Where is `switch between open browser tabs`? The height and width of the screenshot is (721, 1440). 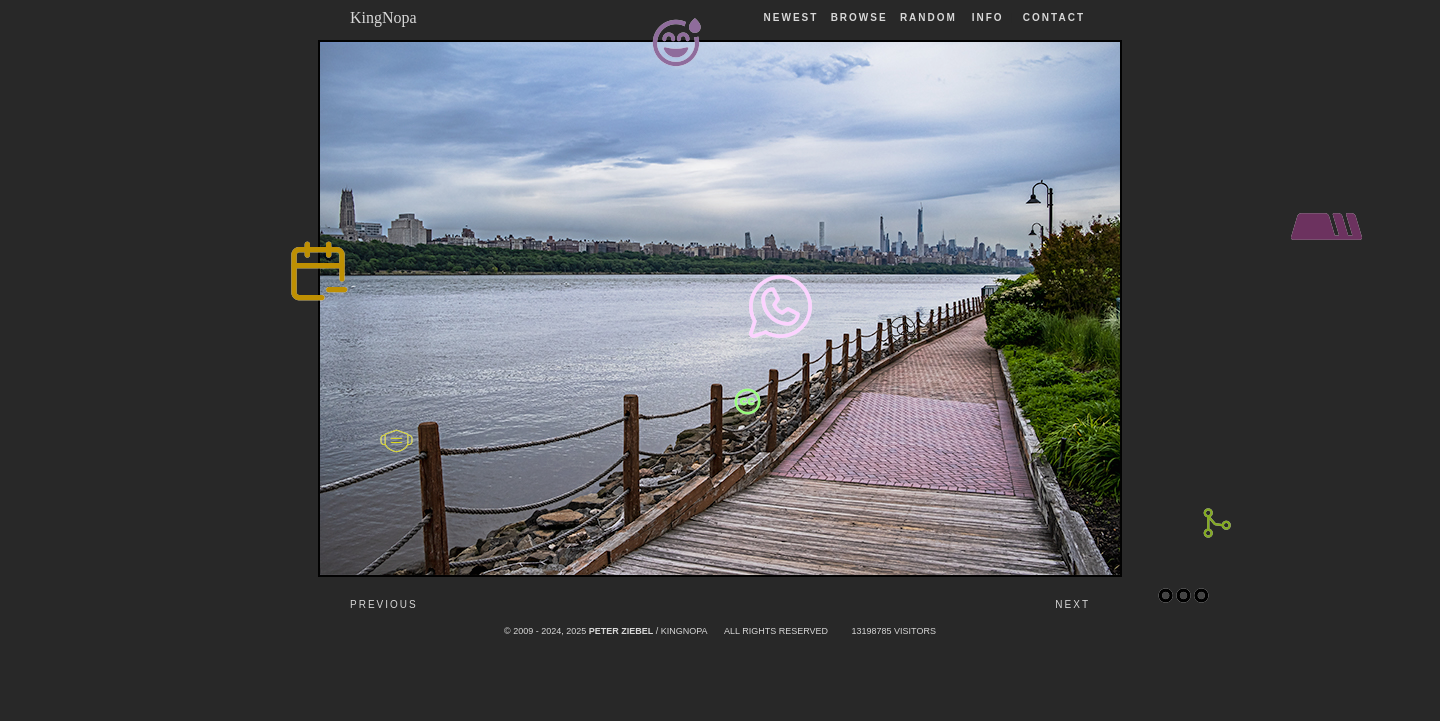
switch between open browser tabs is located at coordinates (1326, 226).